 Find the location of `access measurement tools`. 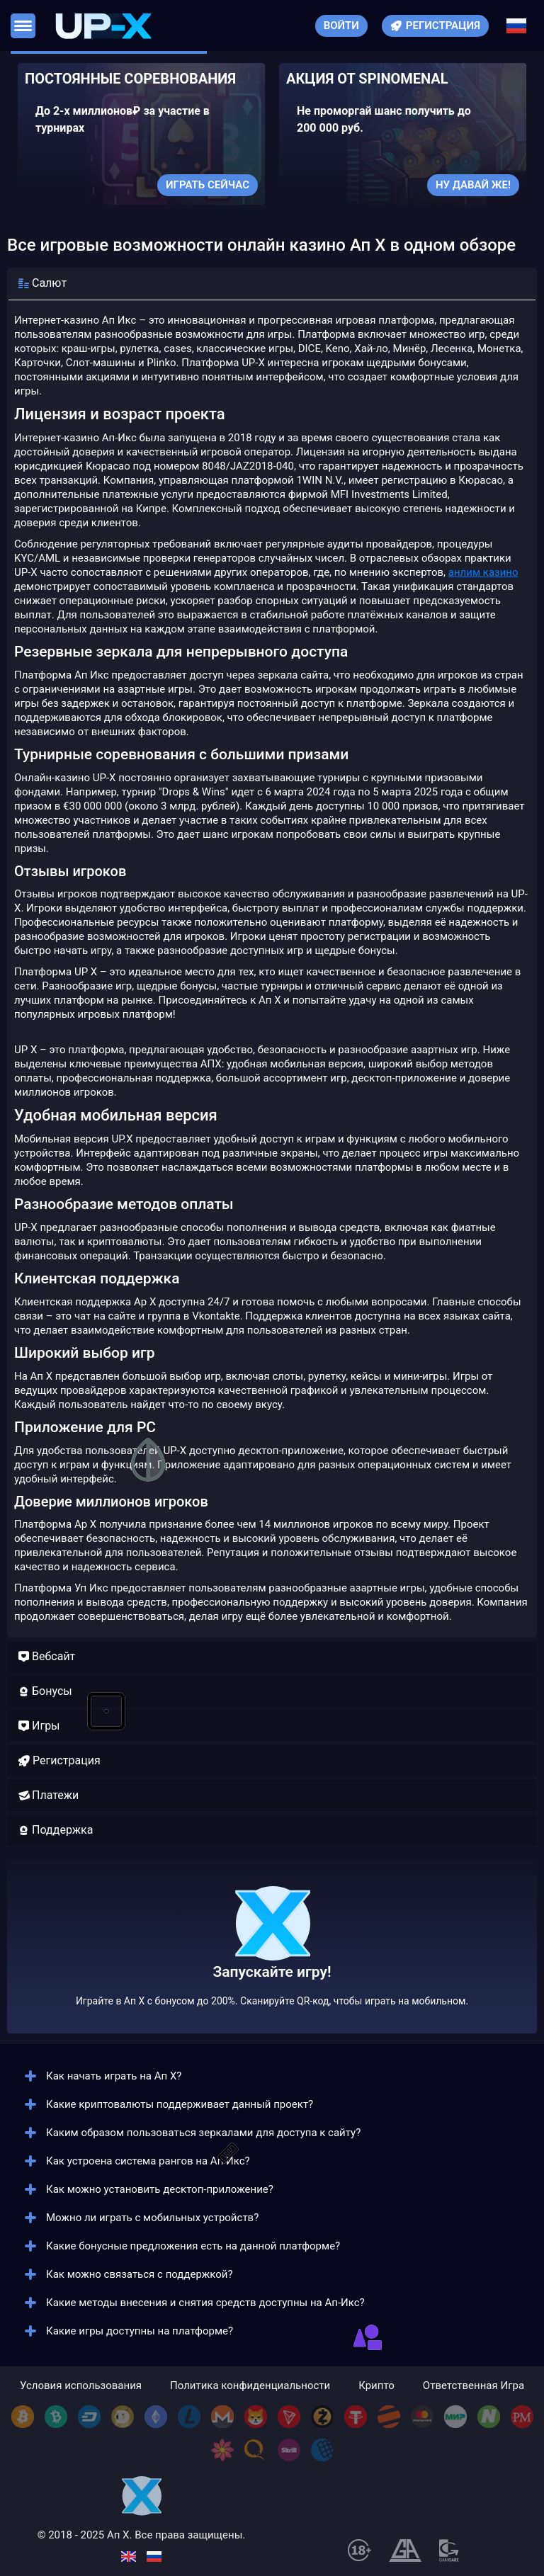

access measurement tools is located at coordinates (228, 2153).